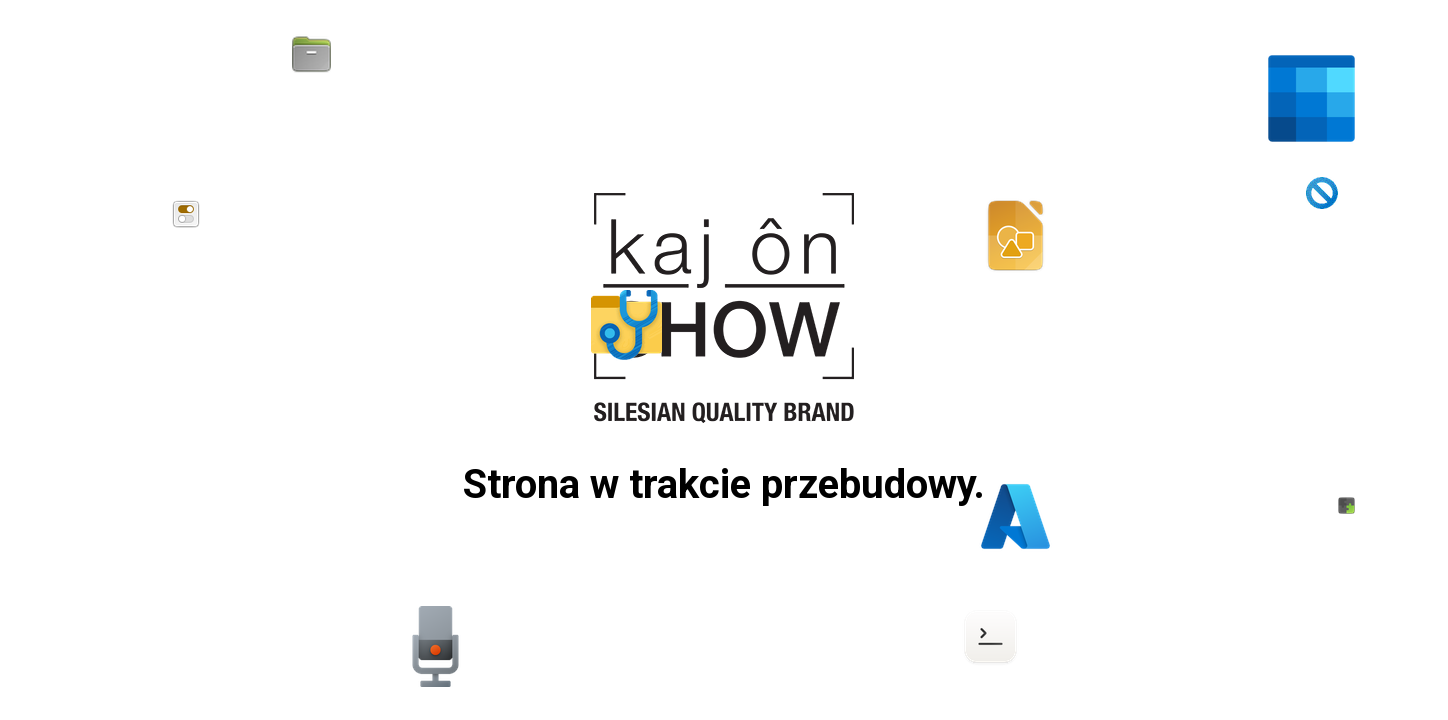  I want to click on indicates access denied or permission blocked, so click(1322, 193).